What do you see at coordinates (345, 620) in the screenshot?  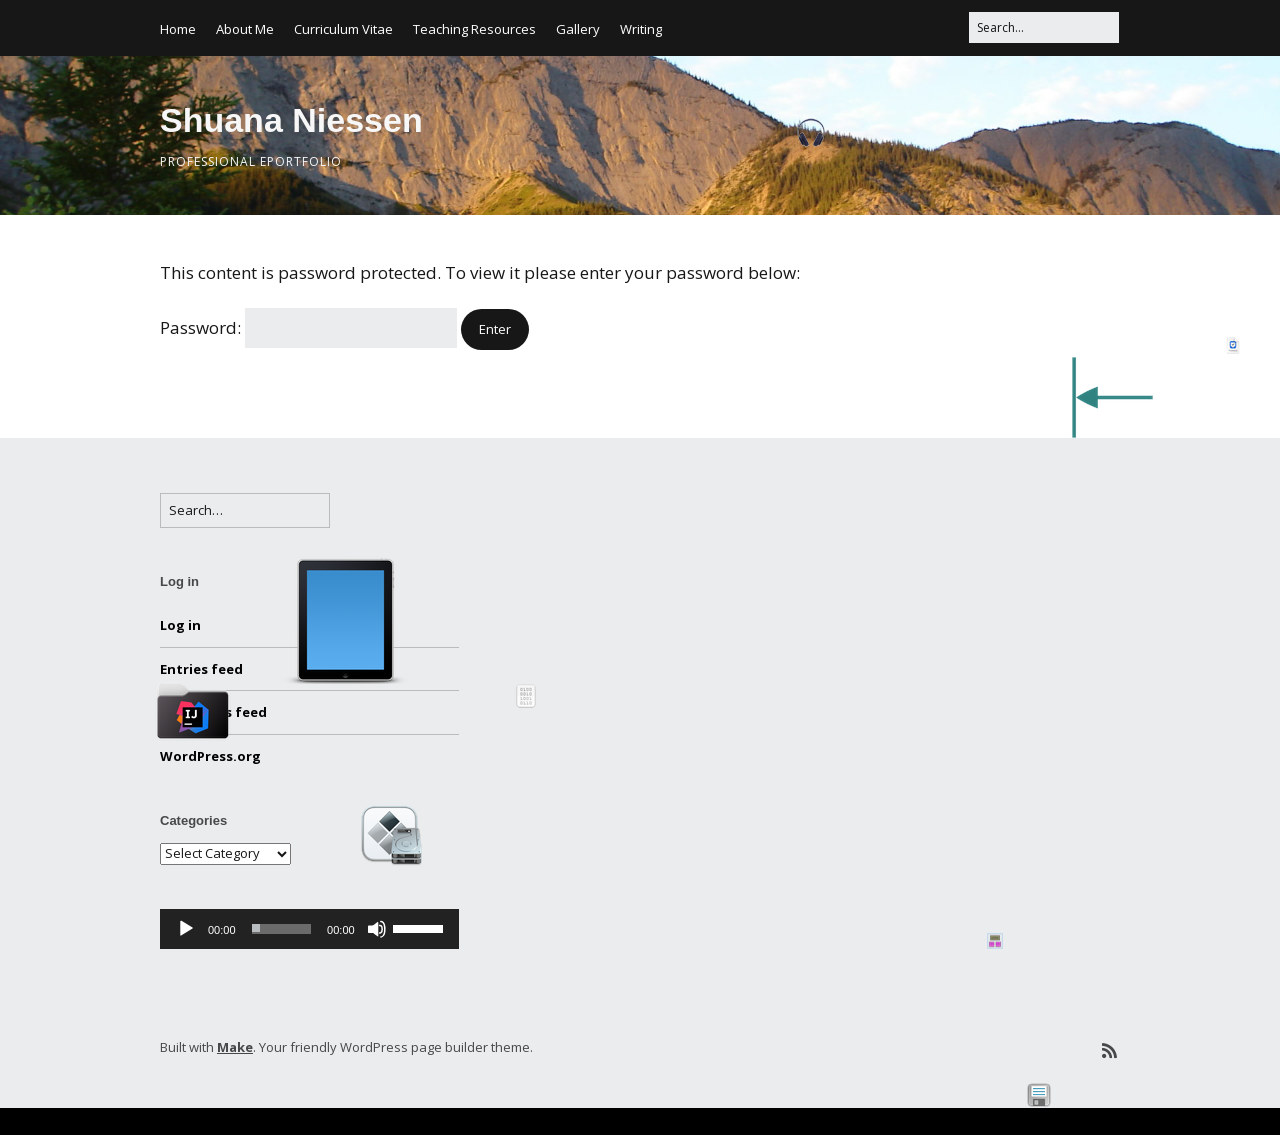 I see `indicates a connected iPad device` at bounding box center [345, 620].